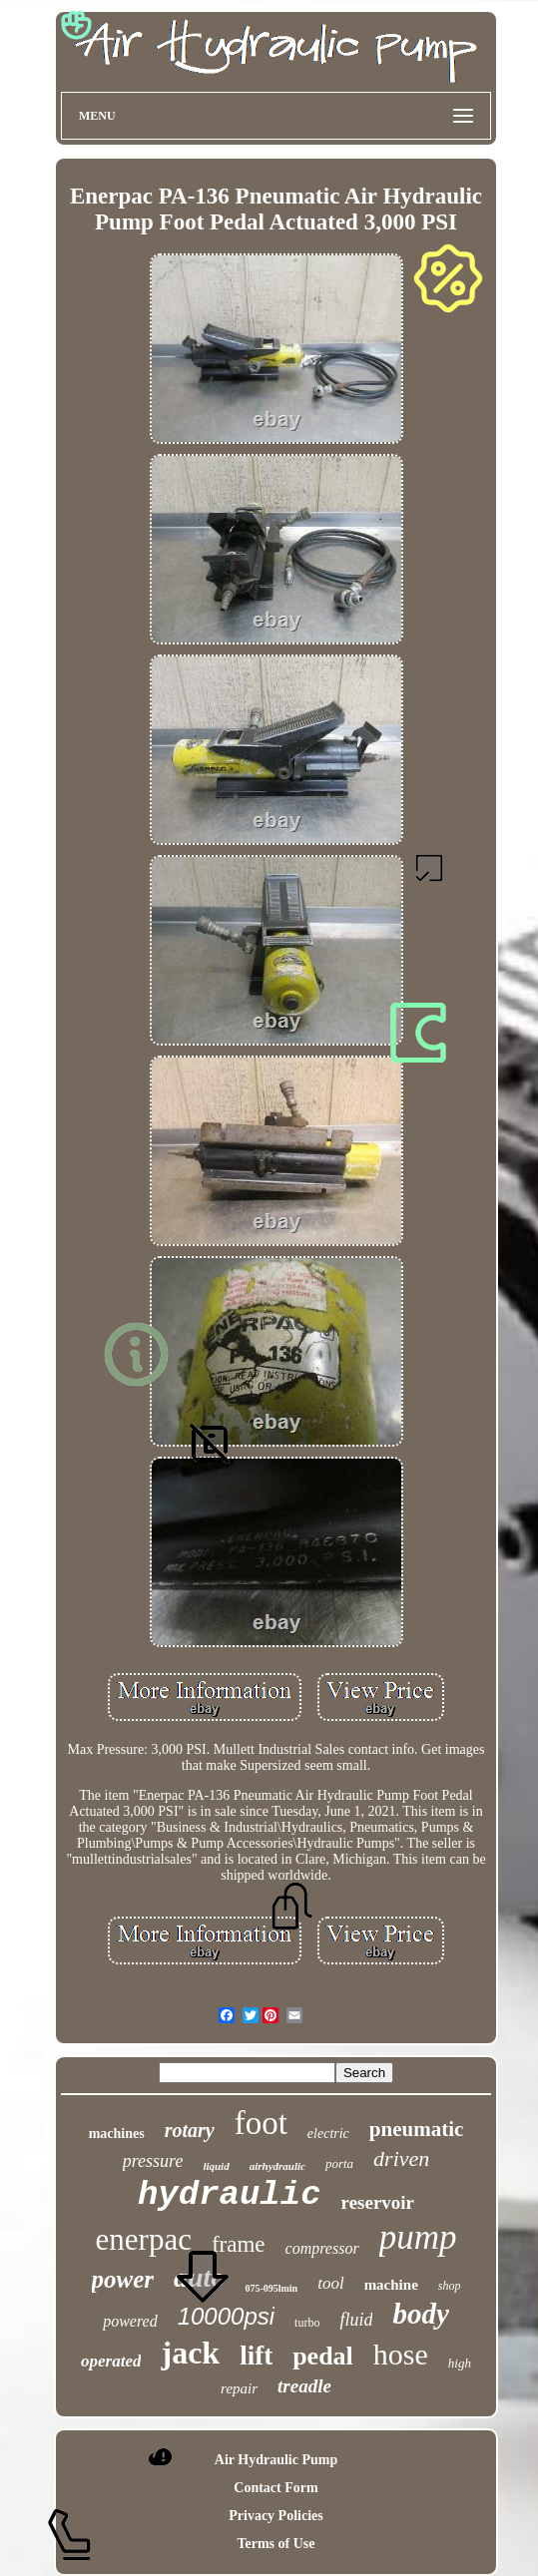 This screenshot has height=2576, width=538. What do you see at coordinates (160, 2456) in the screenshot?
I see `cloud storage warning or issue detected` at bounding box center [160, 2456].